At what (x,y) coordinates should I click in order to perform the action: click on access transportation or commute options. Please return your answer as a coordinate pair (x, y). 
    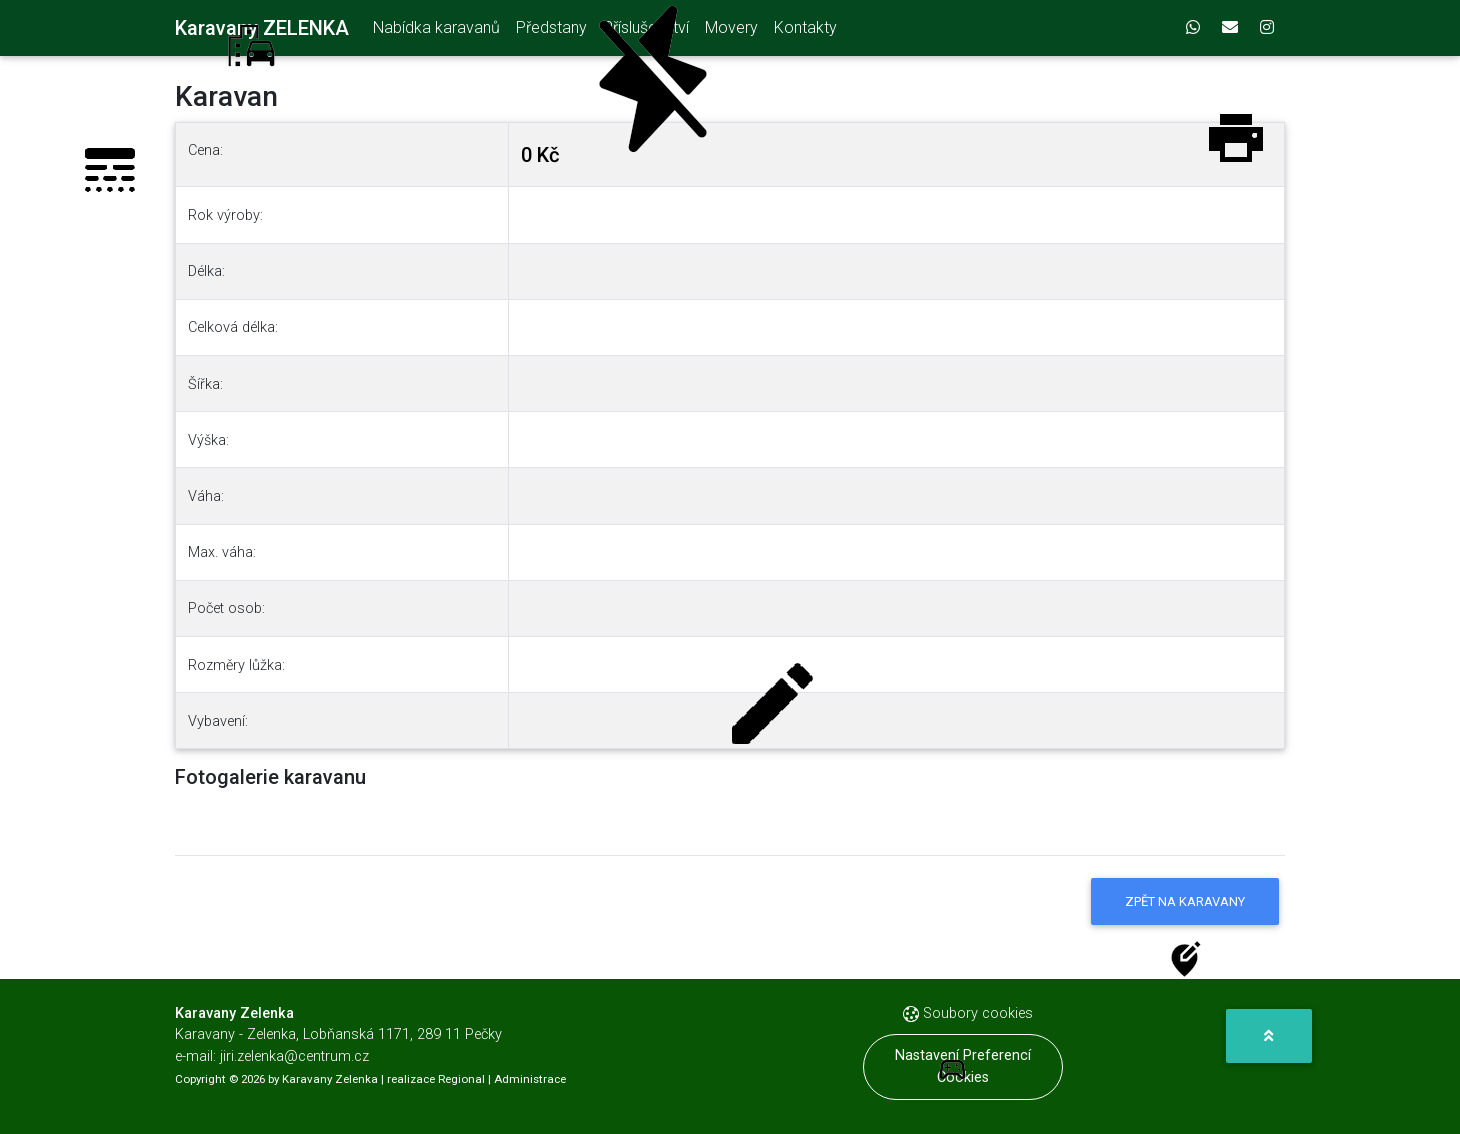
    Looking at the image, I should click on (251, 45).